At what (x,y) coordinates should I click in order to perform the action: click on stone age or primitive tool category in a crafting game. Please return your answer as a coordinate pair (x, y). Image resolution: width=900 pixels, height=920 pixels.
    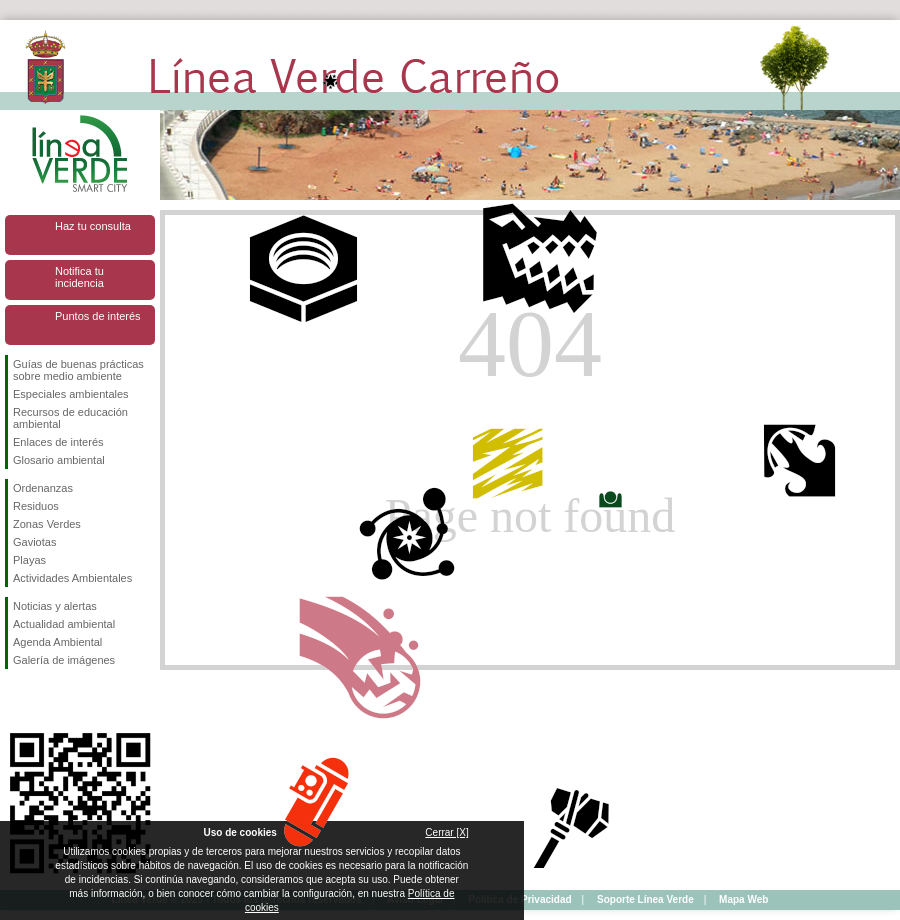
    Looking at the image, I should click on (572, 827).